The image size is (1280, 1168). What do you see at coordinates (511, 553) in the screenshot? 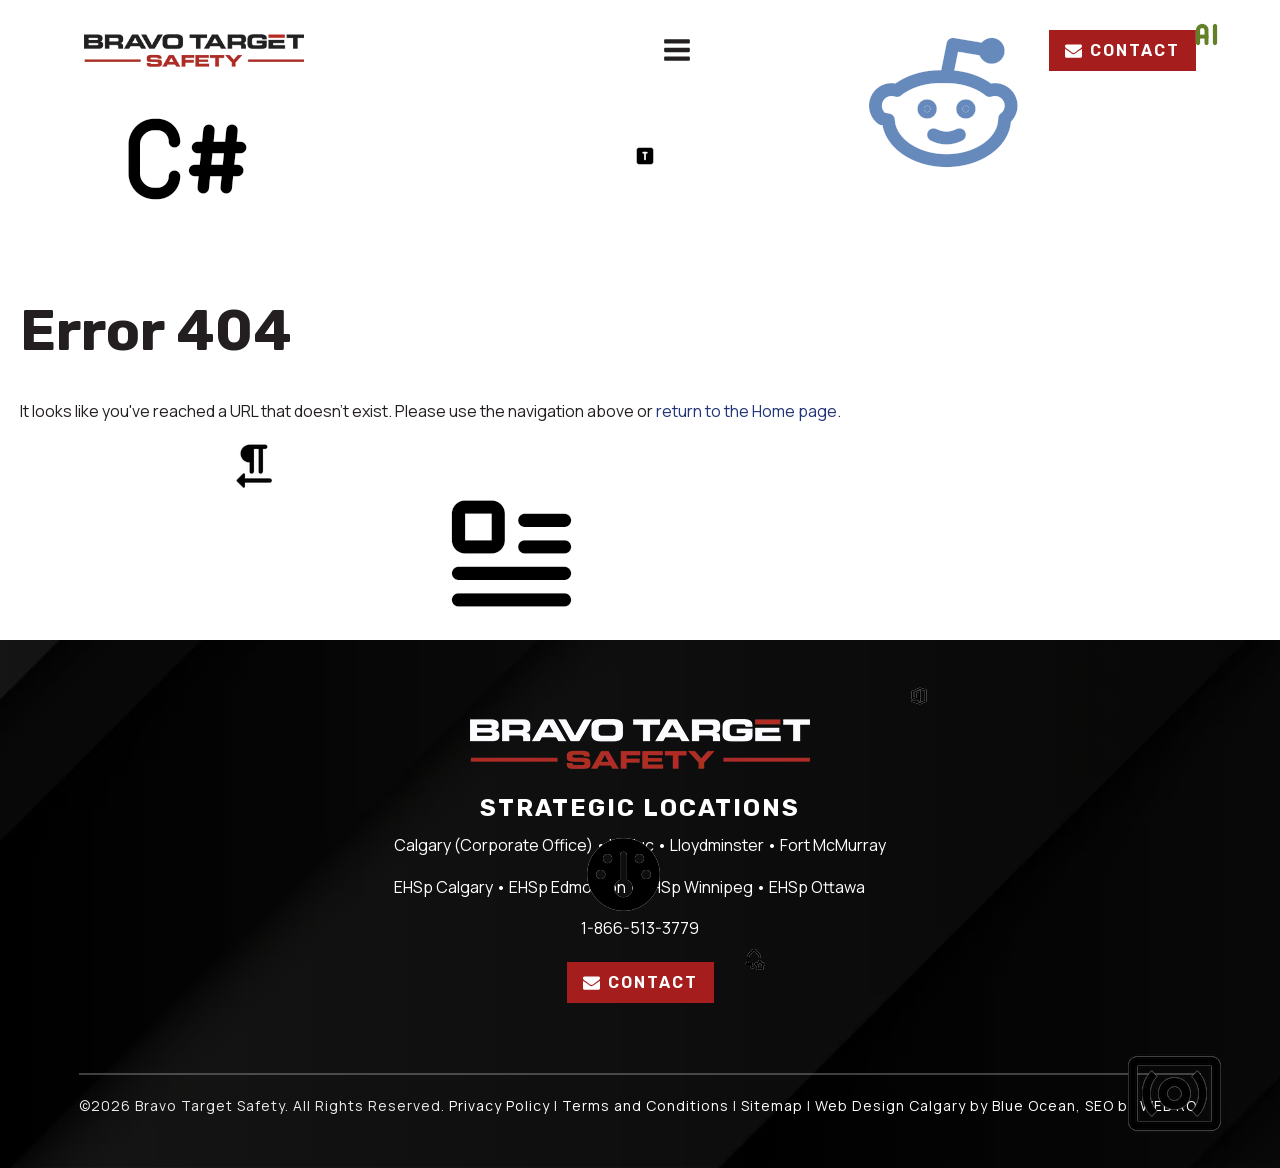
I see `align content to the left with text wrapping` at bounding box center [511, 553].